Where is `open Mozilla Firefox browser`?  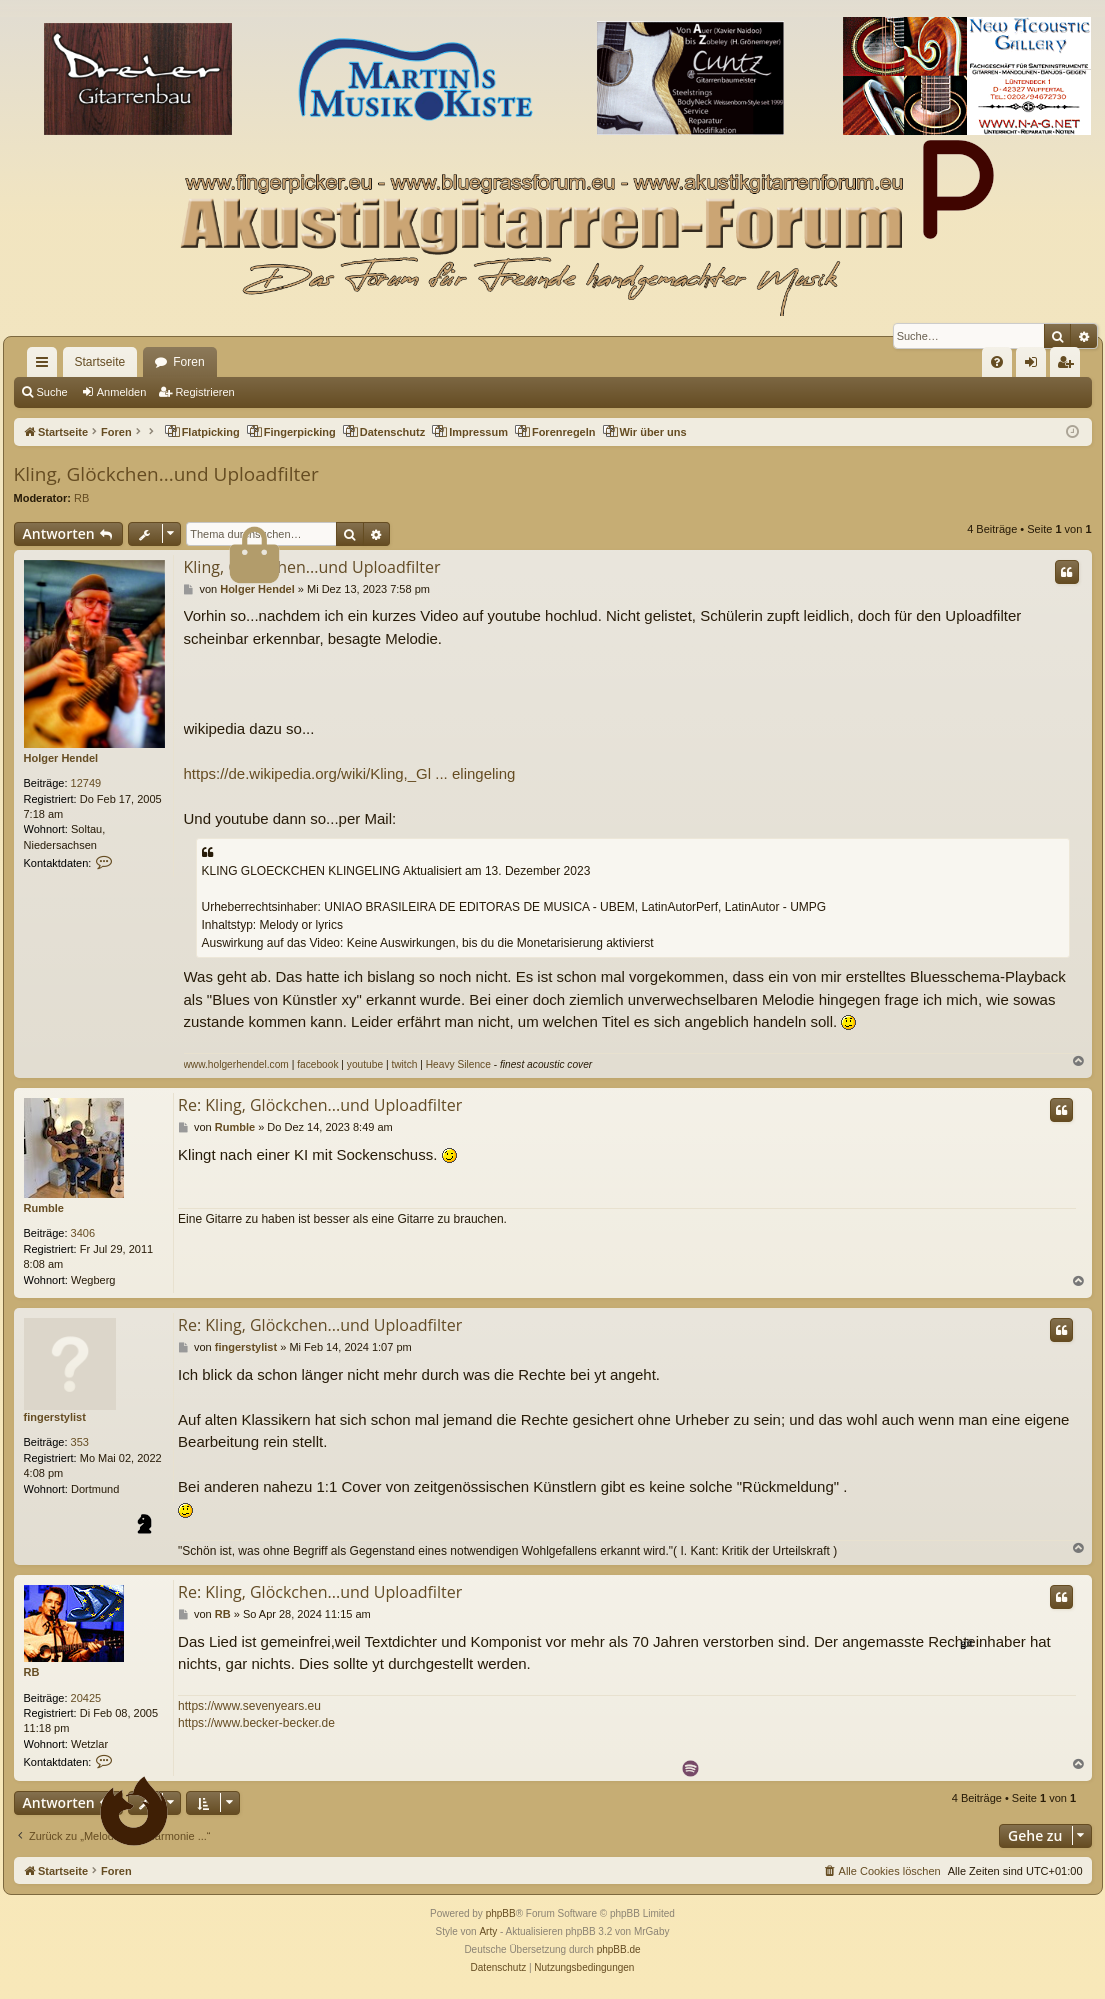
open Mozilla Firefox browser is located at coordinates (134, 1811).